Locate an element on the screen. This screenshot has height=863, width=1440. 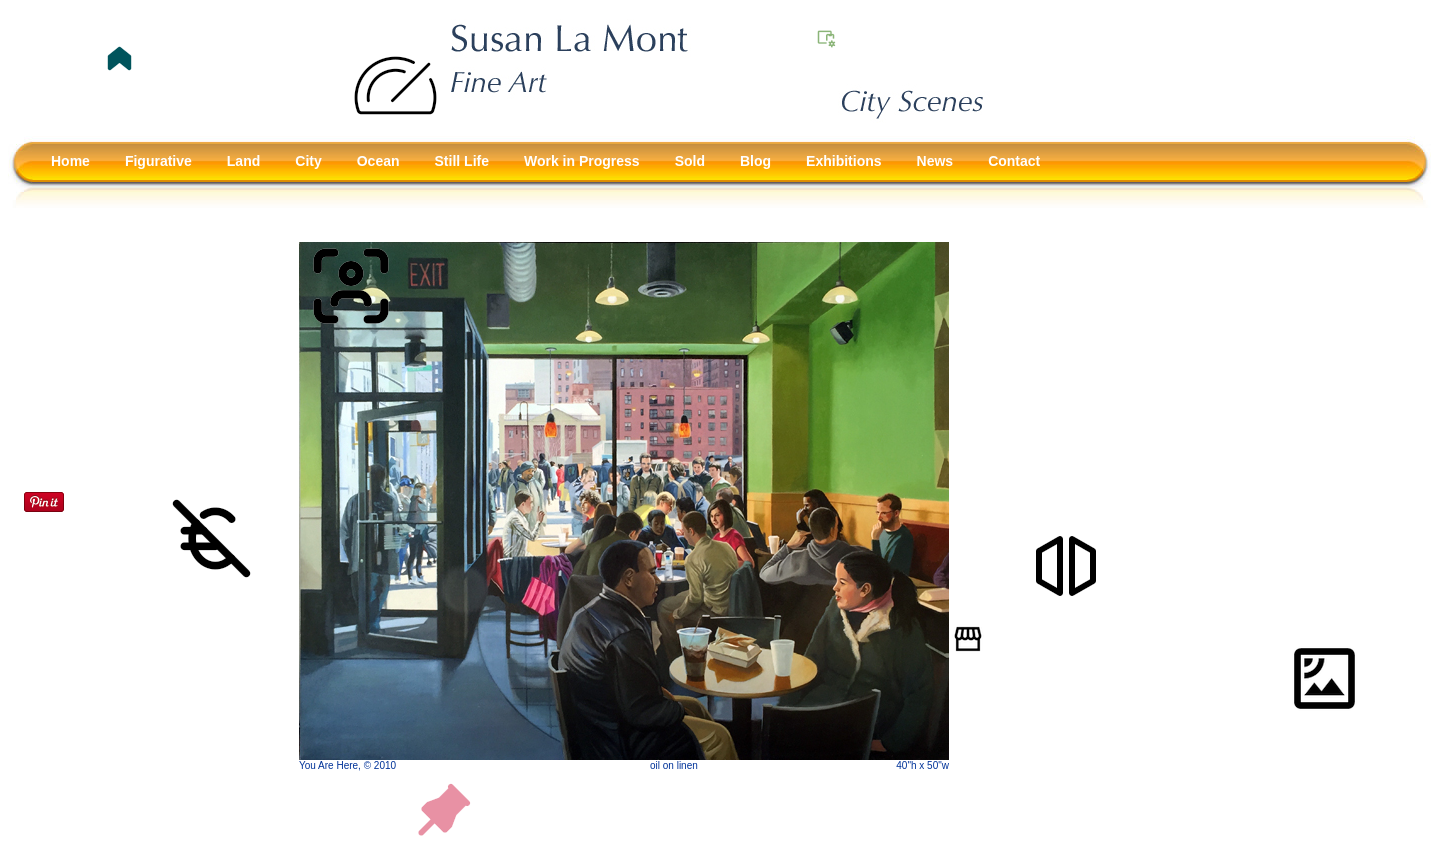
browse or access the marketplace is located at coordinates (968, 639).